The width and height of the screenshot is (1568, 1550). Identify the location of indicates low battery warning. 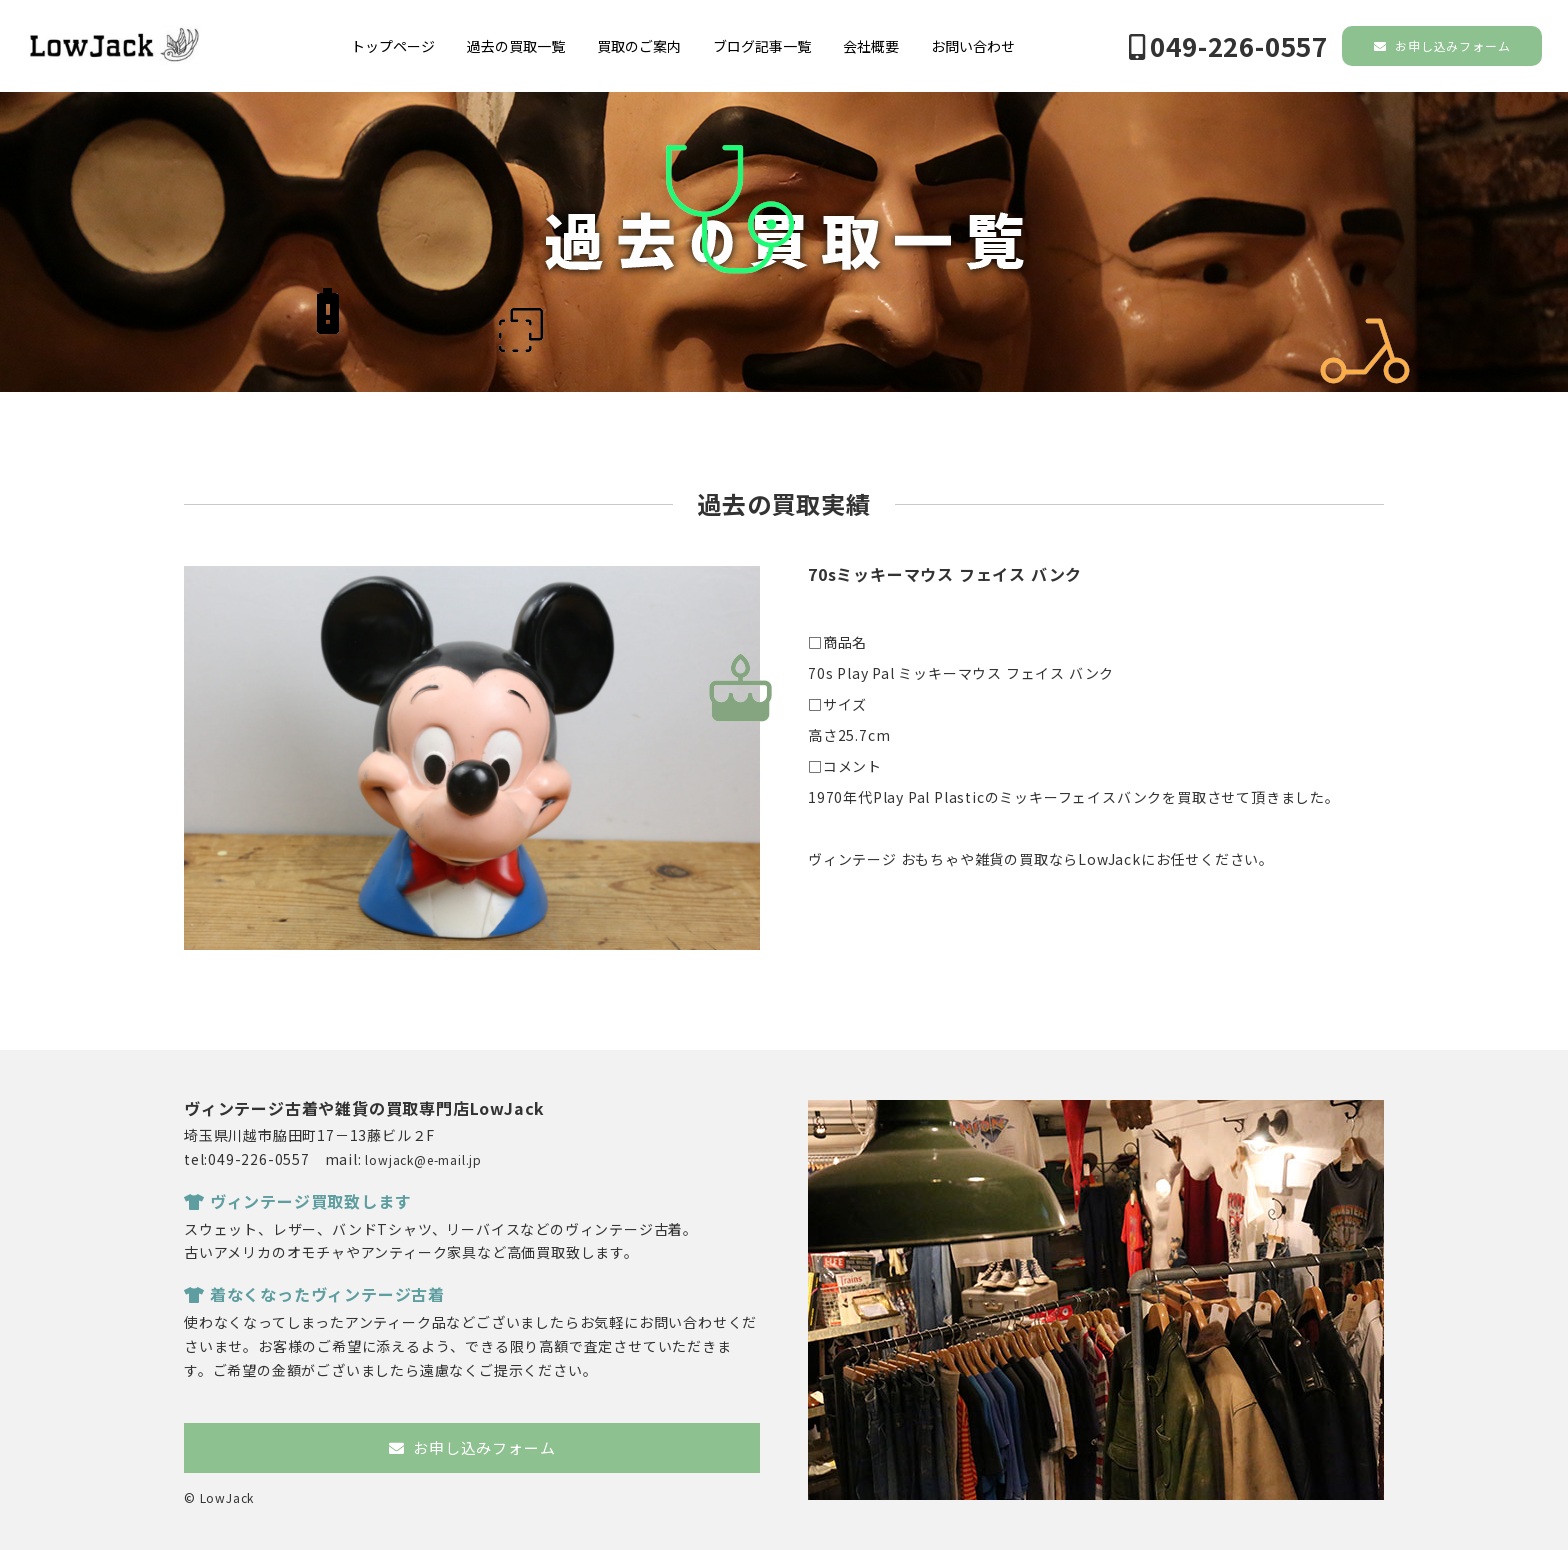
(328, 311).